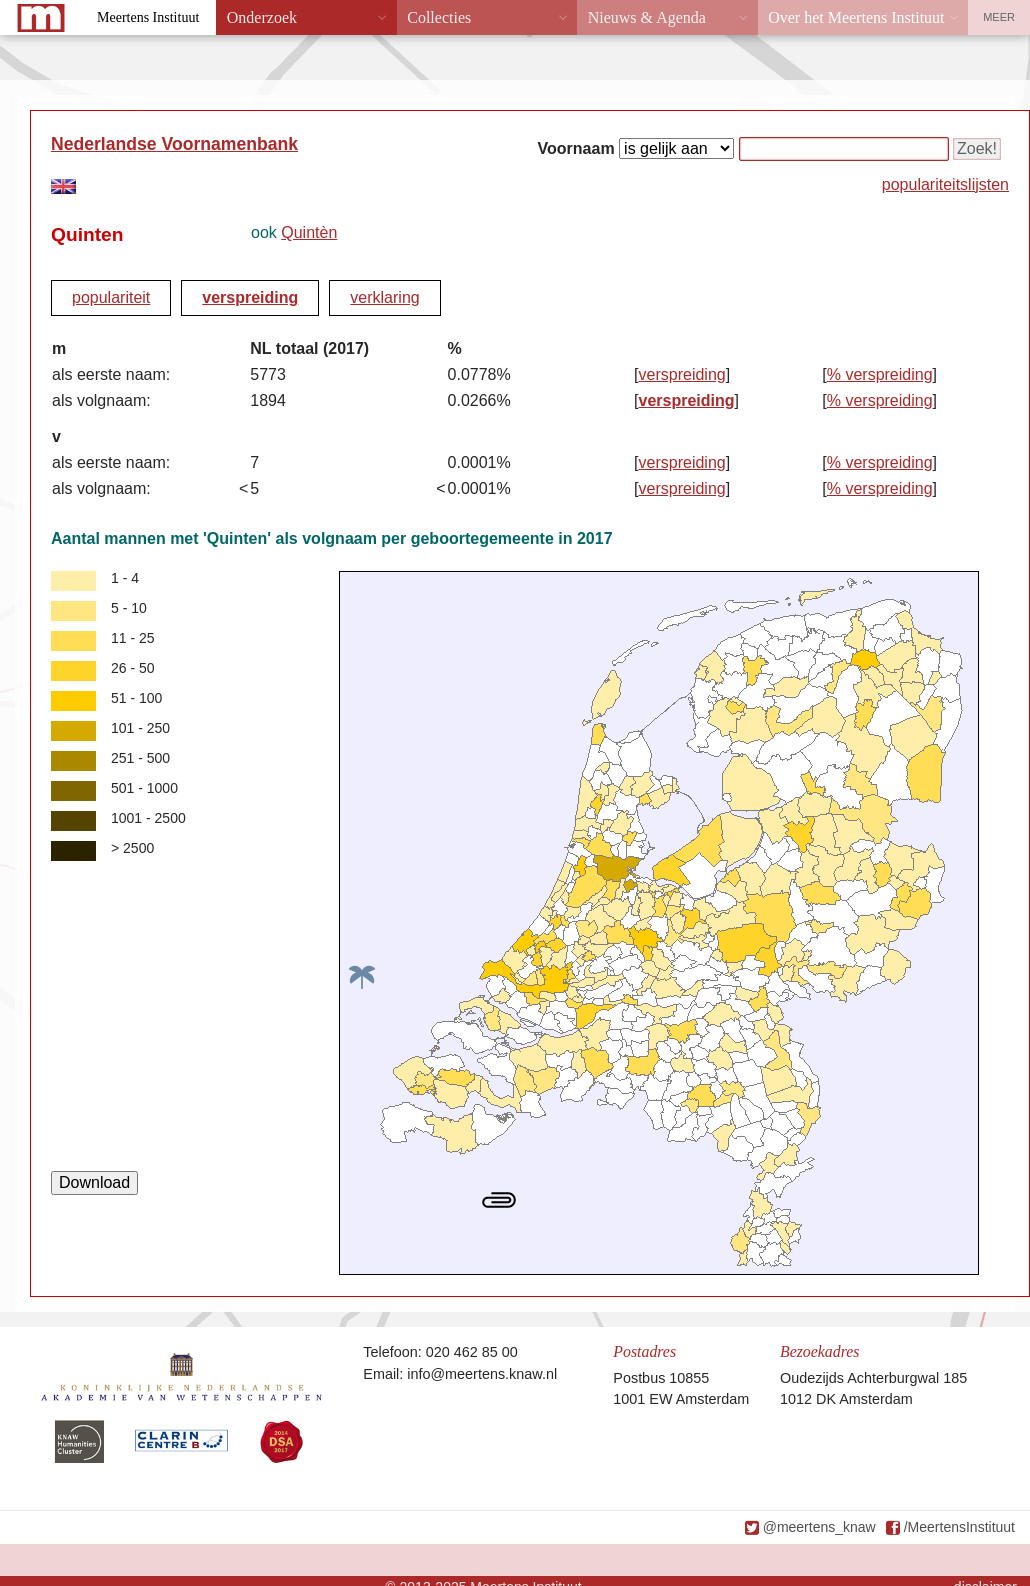 The image size is (1030, 1586). I want to click on attach a file to your message, so click(499, 1200).